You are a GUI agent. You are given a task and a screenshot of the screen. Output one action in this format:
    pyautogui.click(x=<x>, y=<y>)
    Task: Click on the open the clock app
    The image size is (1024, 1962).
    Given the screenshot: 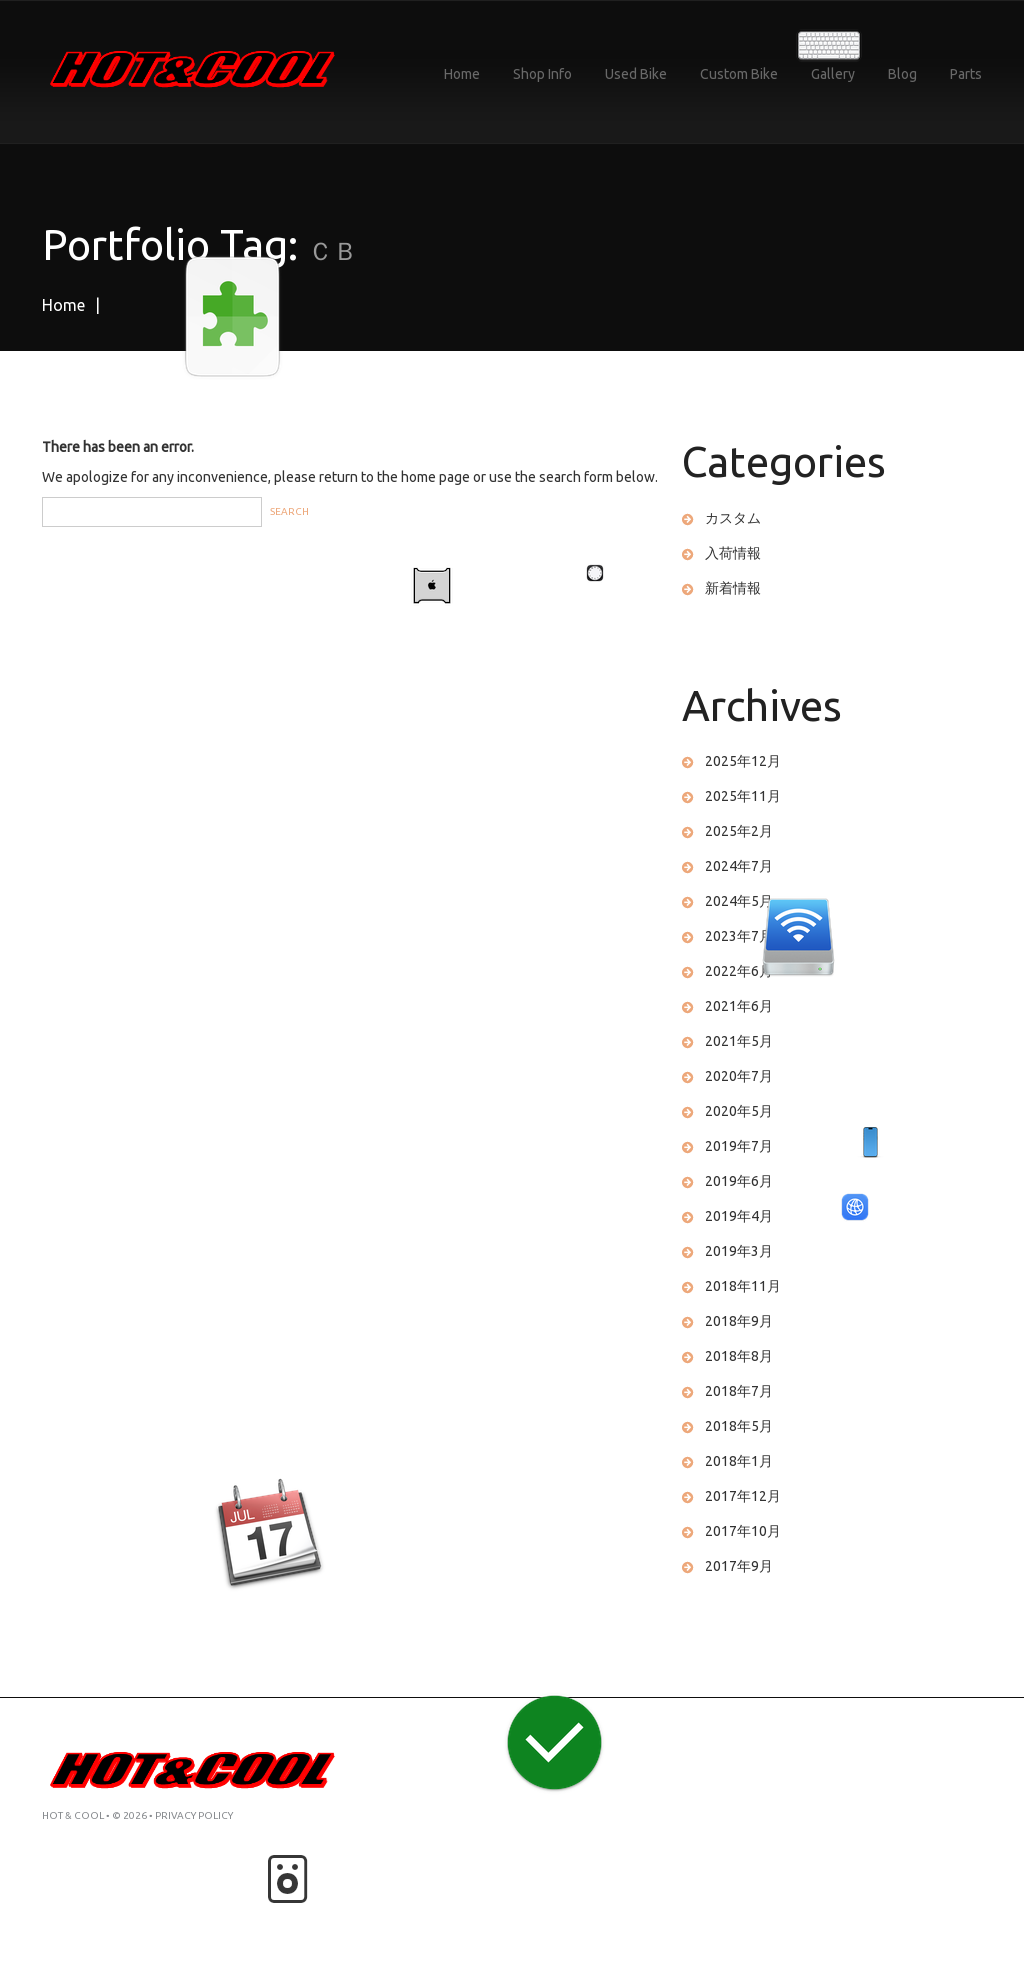 What is the action you would take?
    pyautogui.click(x=595, y=573)
    